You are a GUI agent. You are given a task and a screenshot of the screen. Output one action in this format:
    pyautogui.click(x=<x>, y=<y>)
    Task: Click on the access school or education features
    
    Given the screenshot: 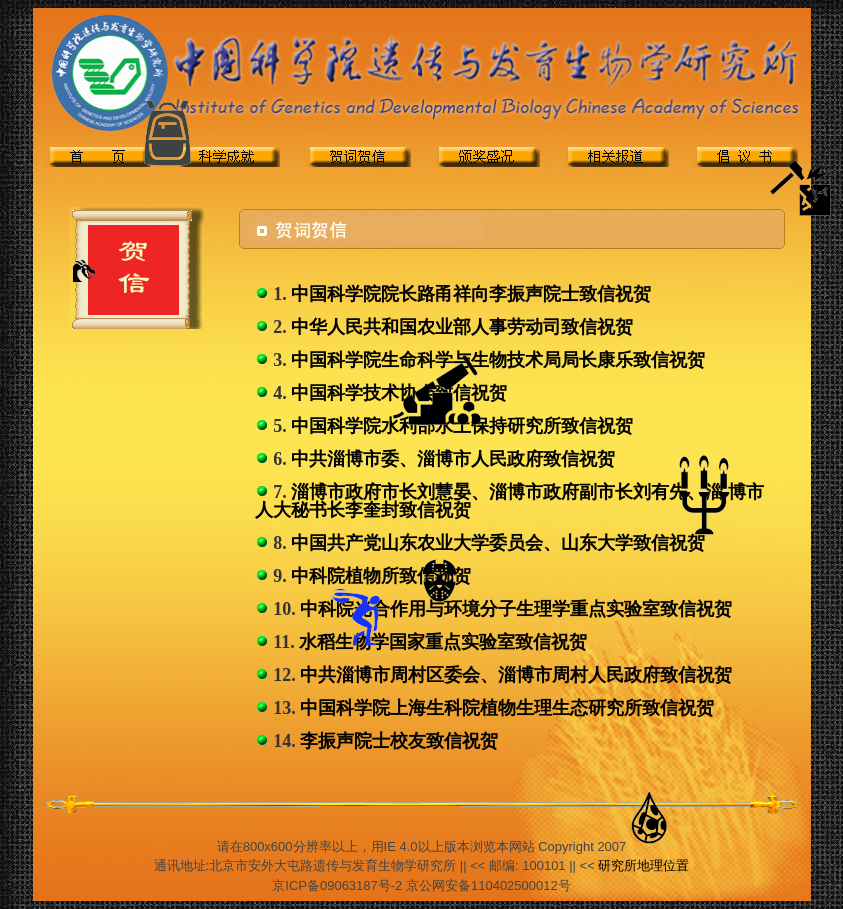 What is the action you would take?
    pyautogui.click(x=167, y=132)
    